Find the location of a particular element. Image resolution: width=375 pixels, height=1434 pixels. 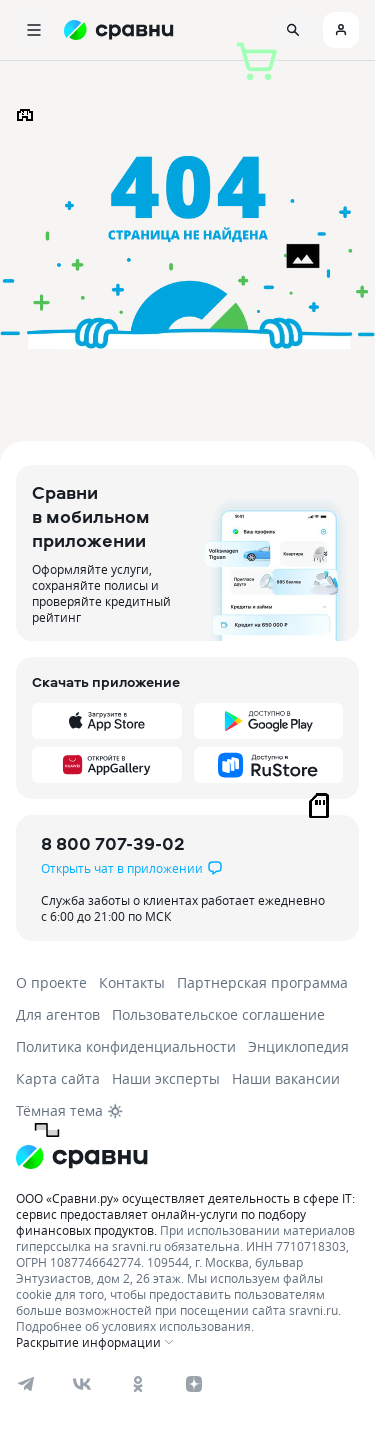

find nearby convenience stores is located at coordinates (25, 115).